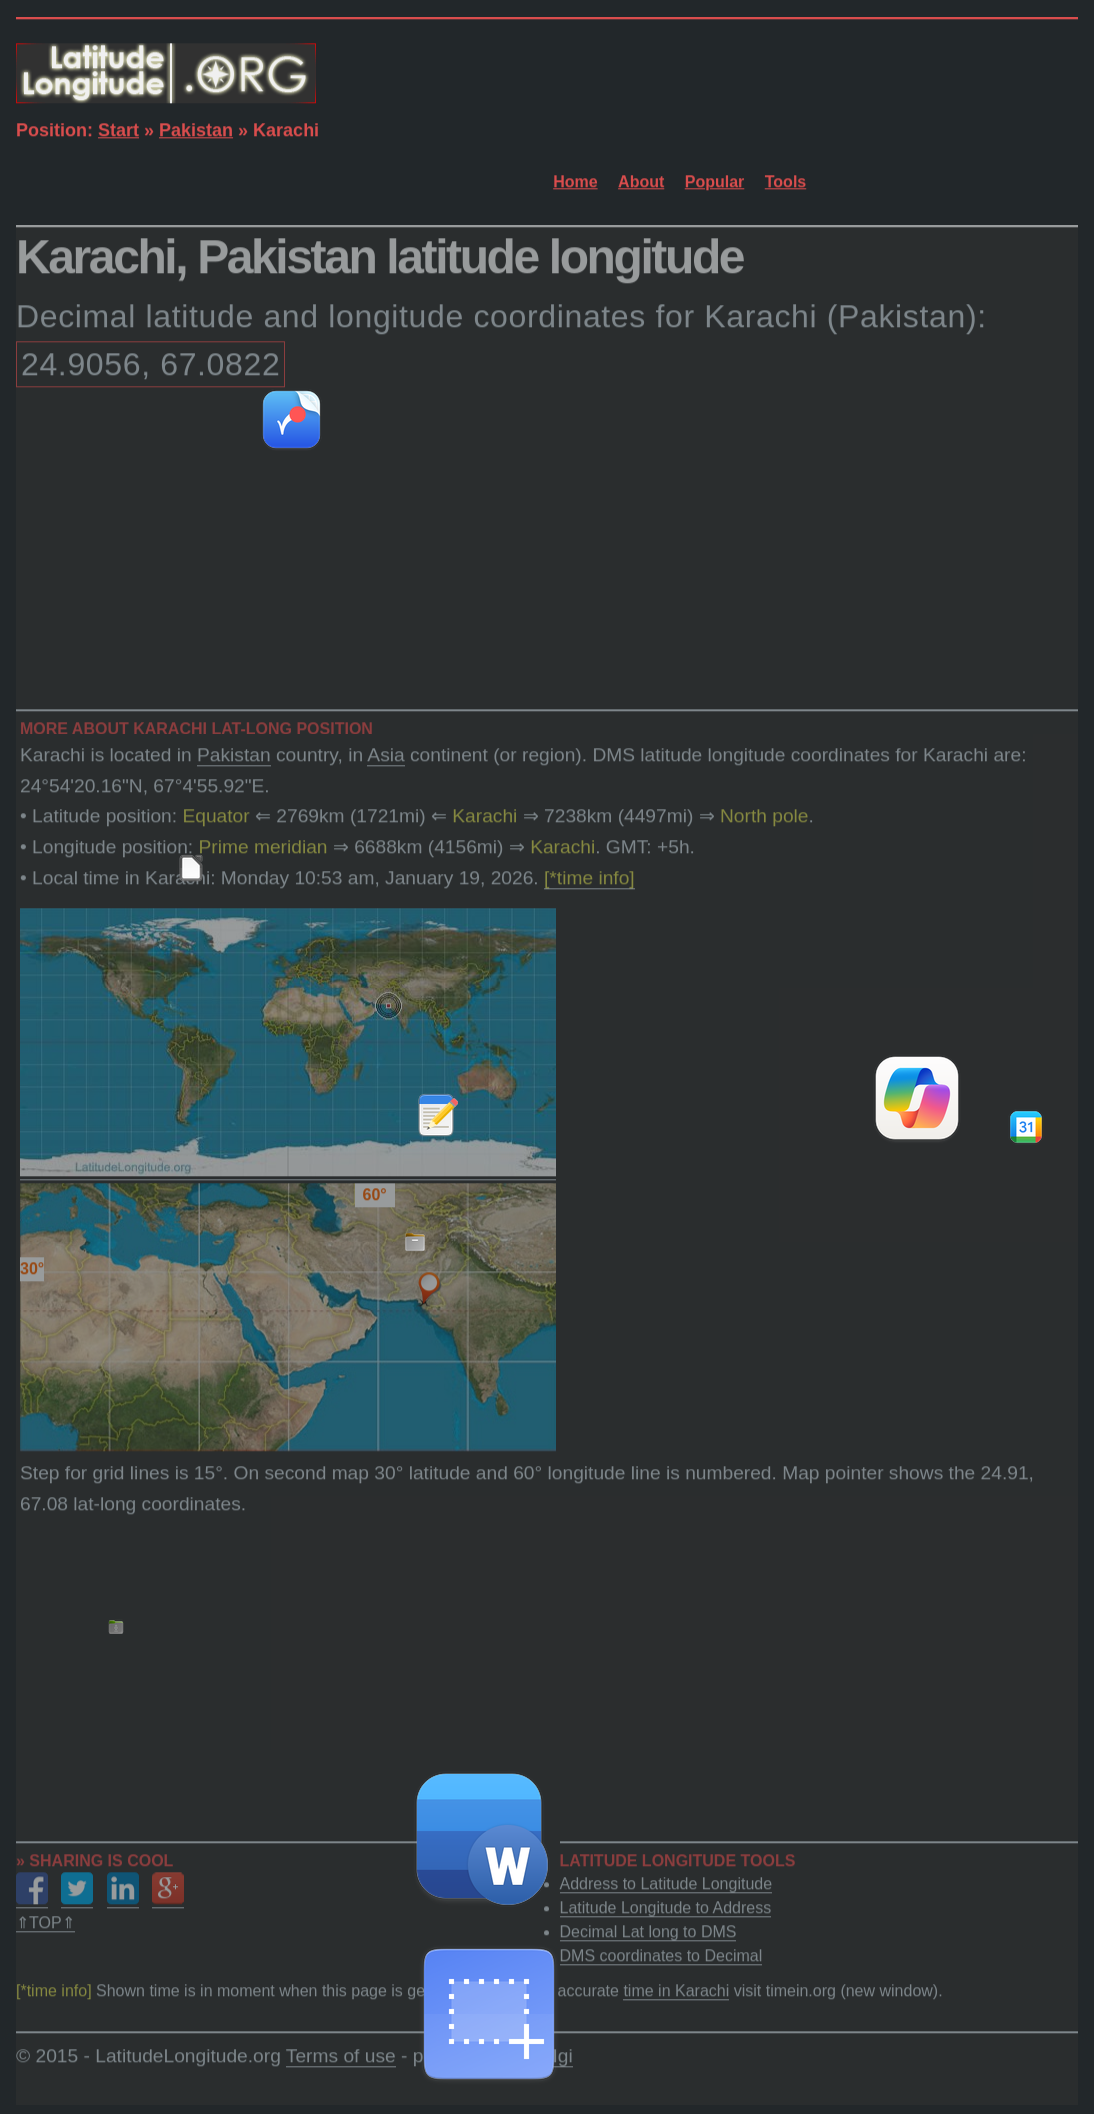 This screenshot has width=1094, height=2114. What do you see at coordinates (191, 868) in the screenshot?
I see `open libreoffice start center` at bounding box center [191, 868].